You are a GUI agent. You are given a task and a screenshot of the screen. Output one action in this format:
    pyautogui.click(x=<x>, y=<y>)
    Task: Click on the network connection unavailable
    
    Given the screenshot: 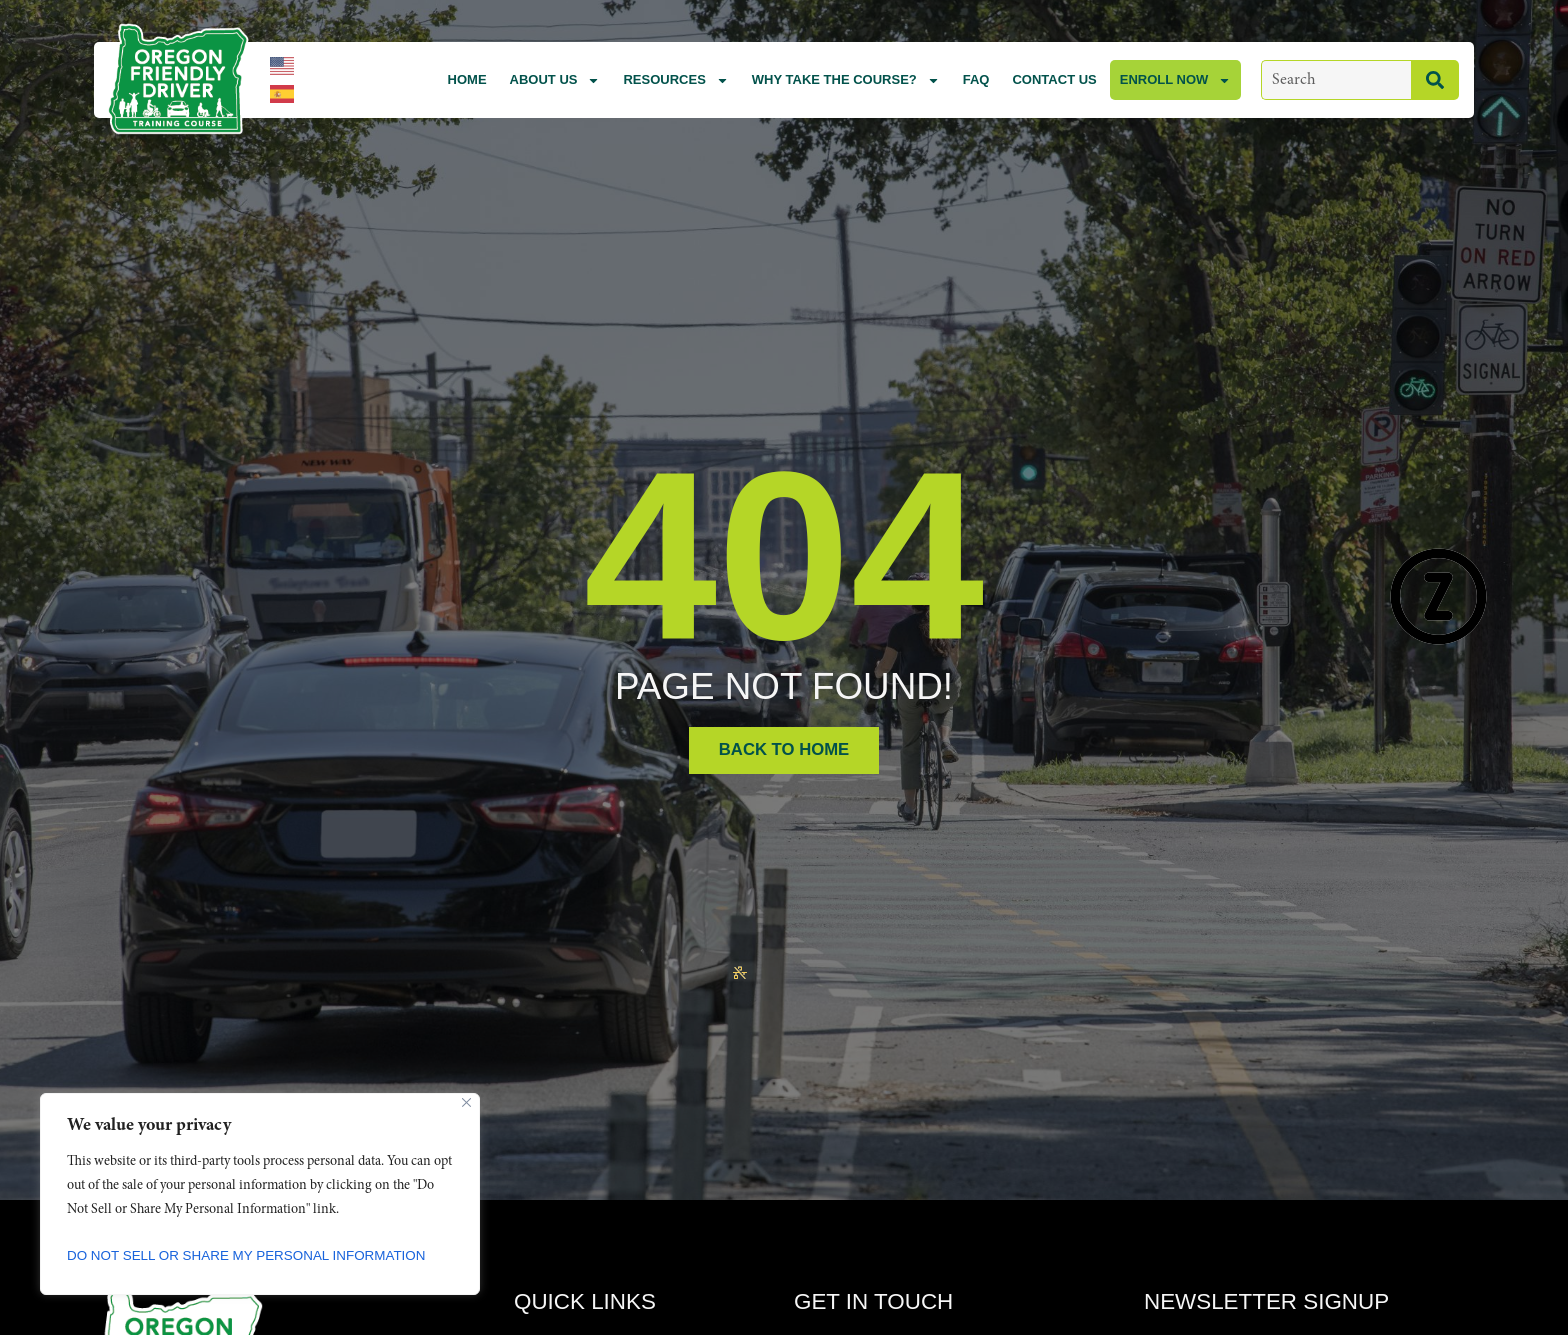 What is the action you would take?
    pyautogui.click(x=740, y=973)
    